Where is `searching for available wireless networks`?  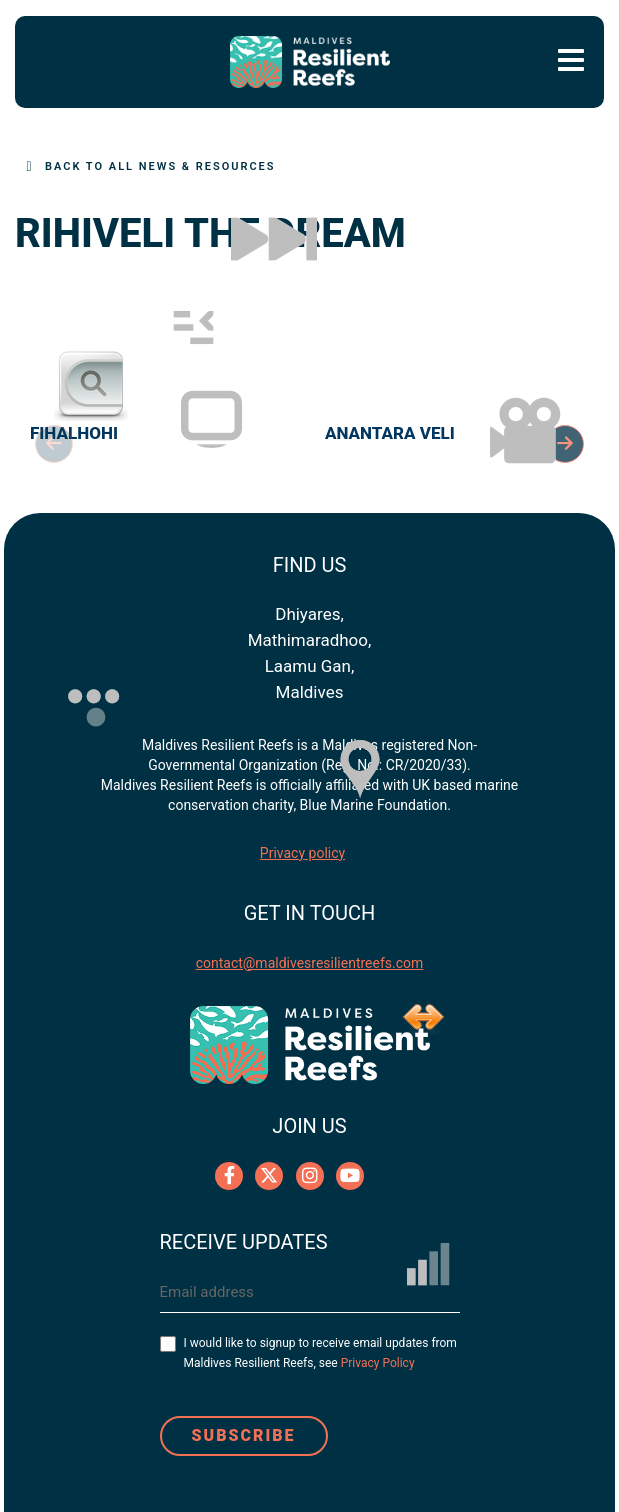 searching for available wireless networks is located at coordinates (96, 694).